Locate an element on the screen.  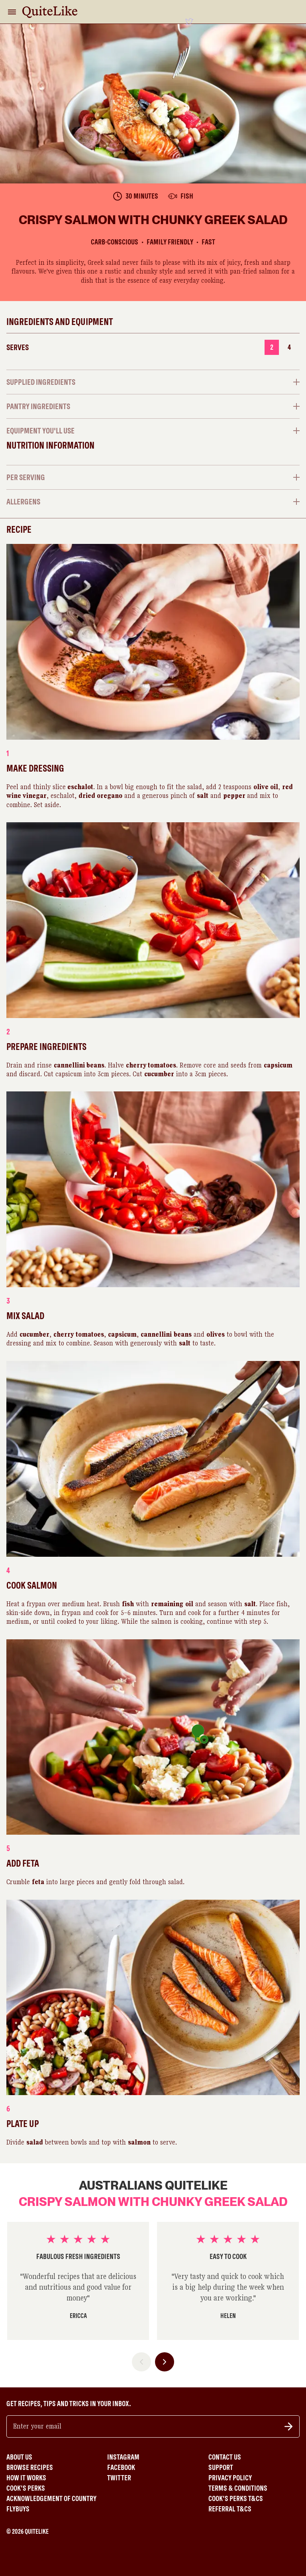
apply suggested quick fix automatically is located at coordinates (198, 1734).